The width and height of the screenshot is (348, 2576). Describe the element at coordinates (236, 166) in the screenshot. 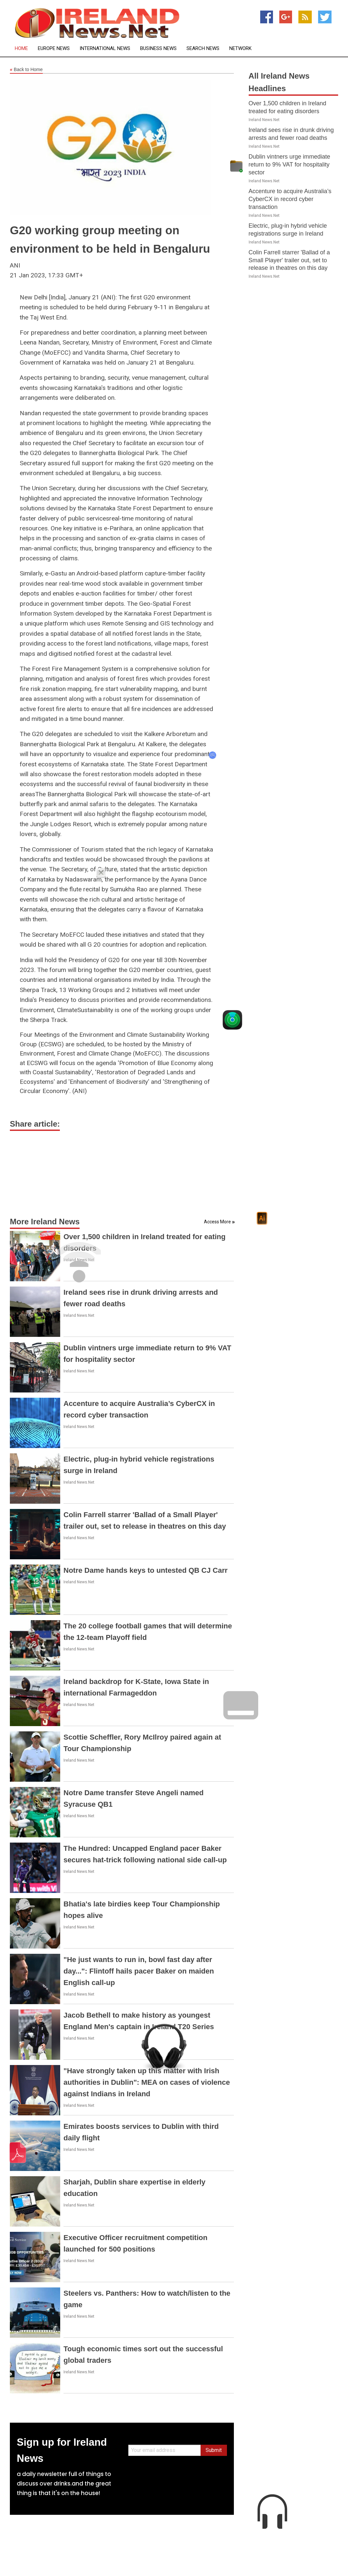

I see `create a new folder` at that location.